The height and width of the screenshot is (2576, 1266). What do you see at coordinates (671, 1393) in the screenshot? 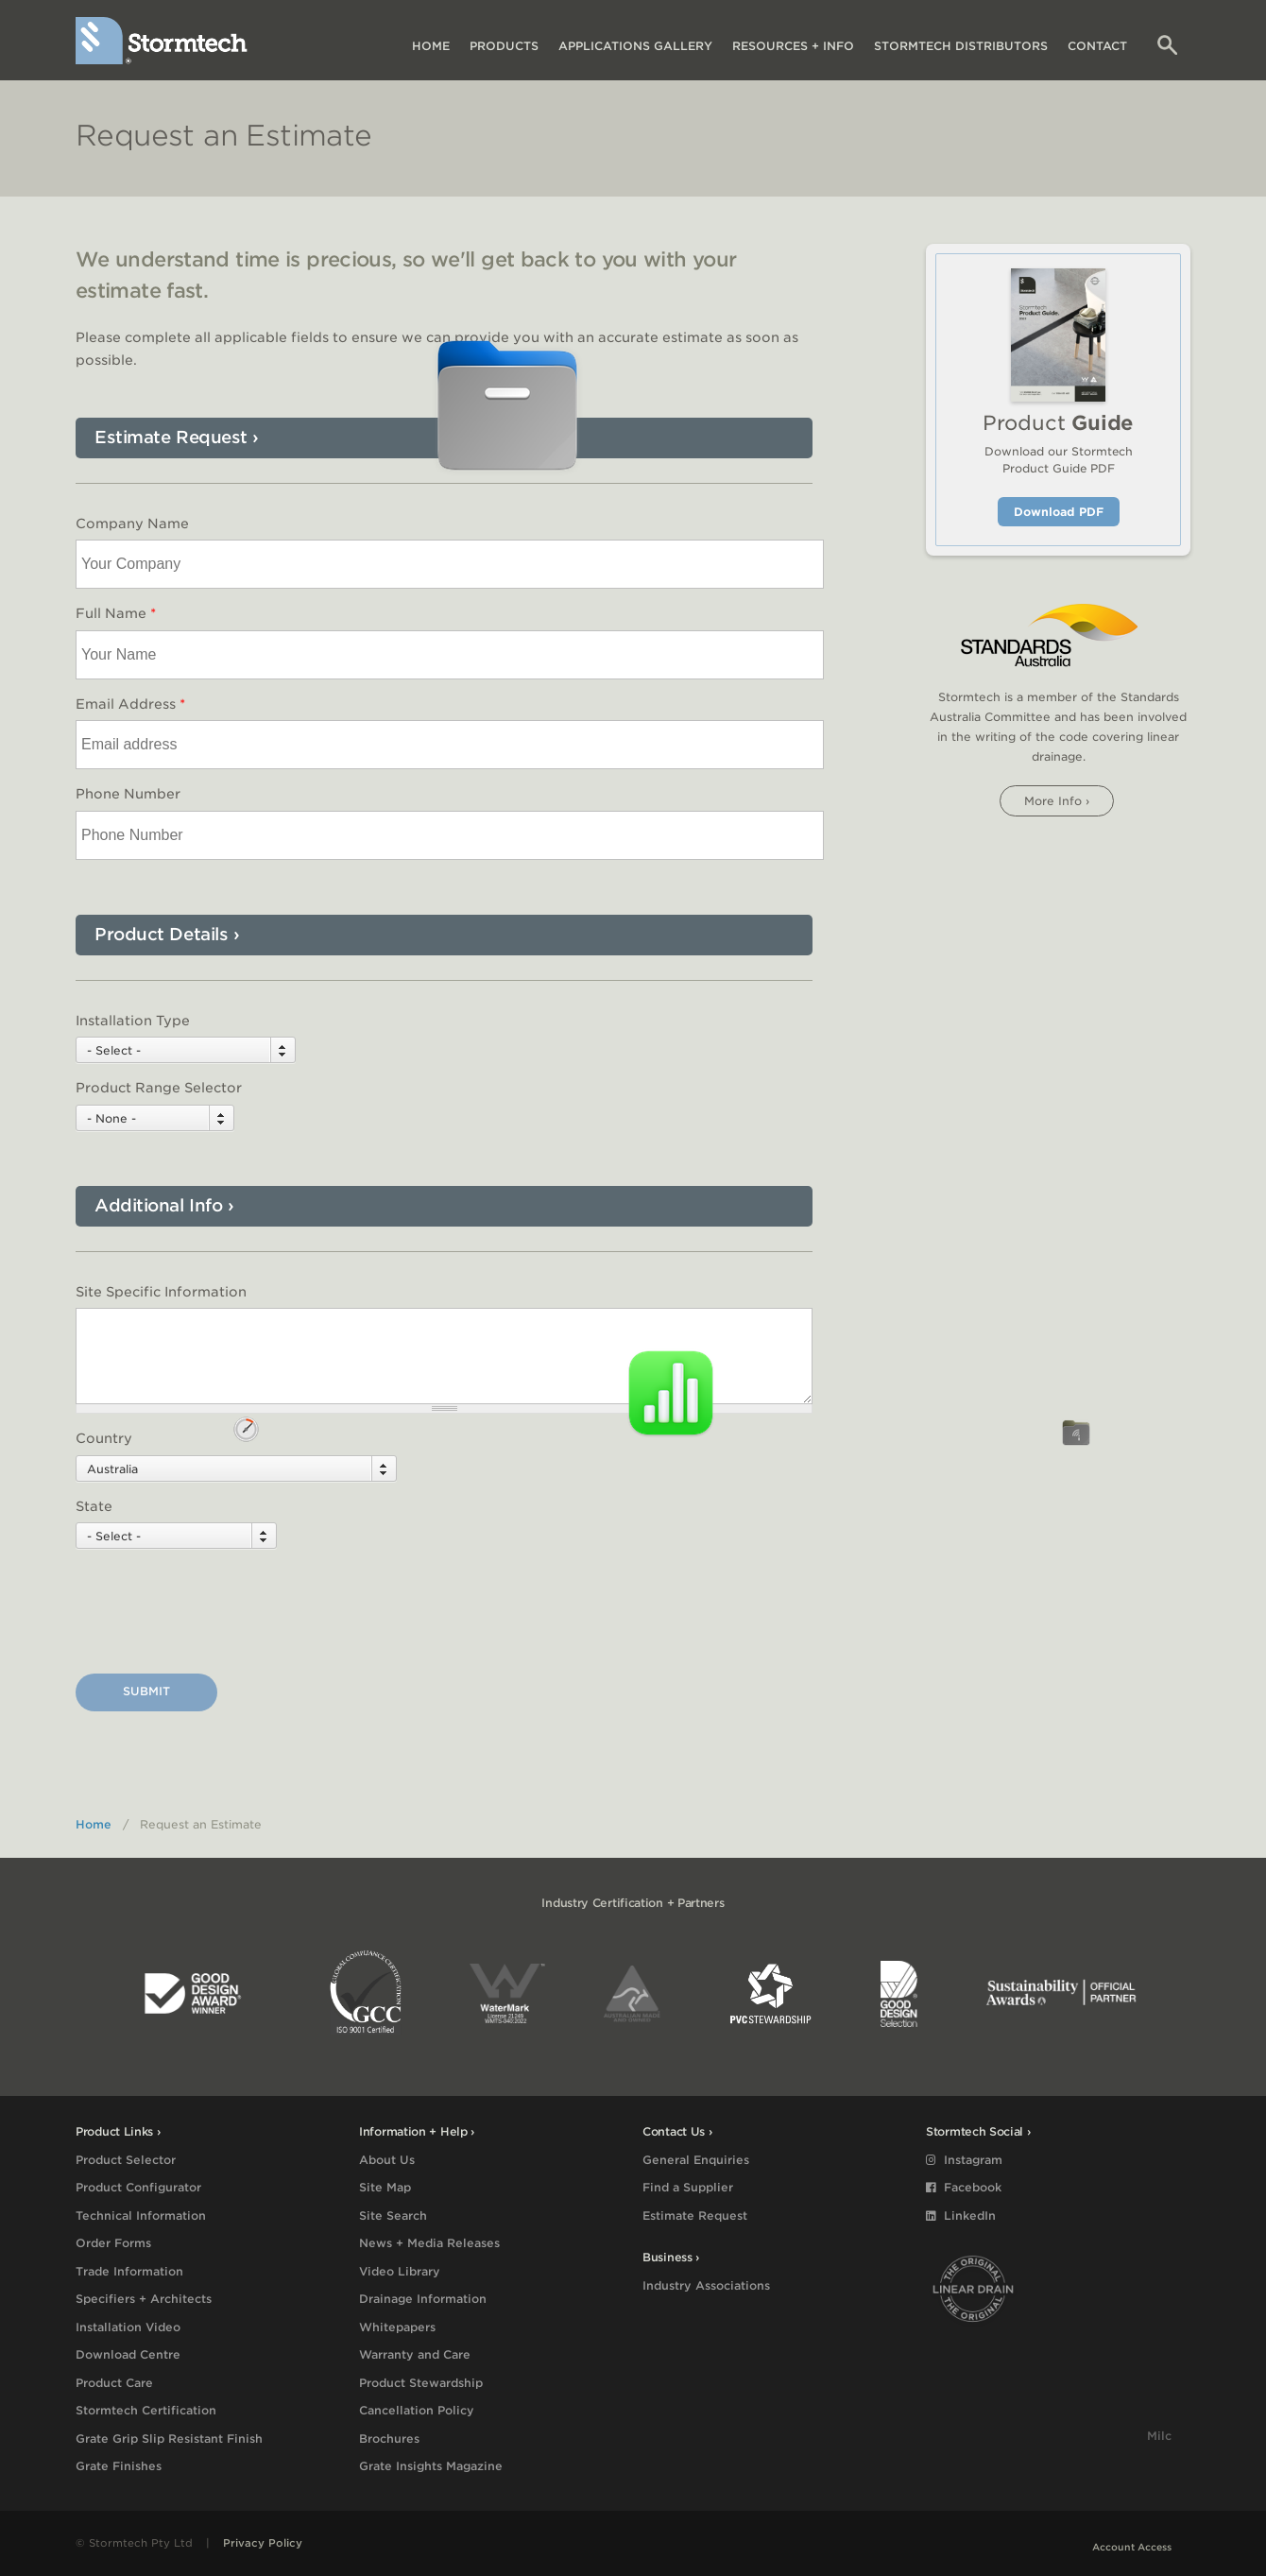
I see `open Numbers spreadsheet app` at bounding box center [671, 1393].